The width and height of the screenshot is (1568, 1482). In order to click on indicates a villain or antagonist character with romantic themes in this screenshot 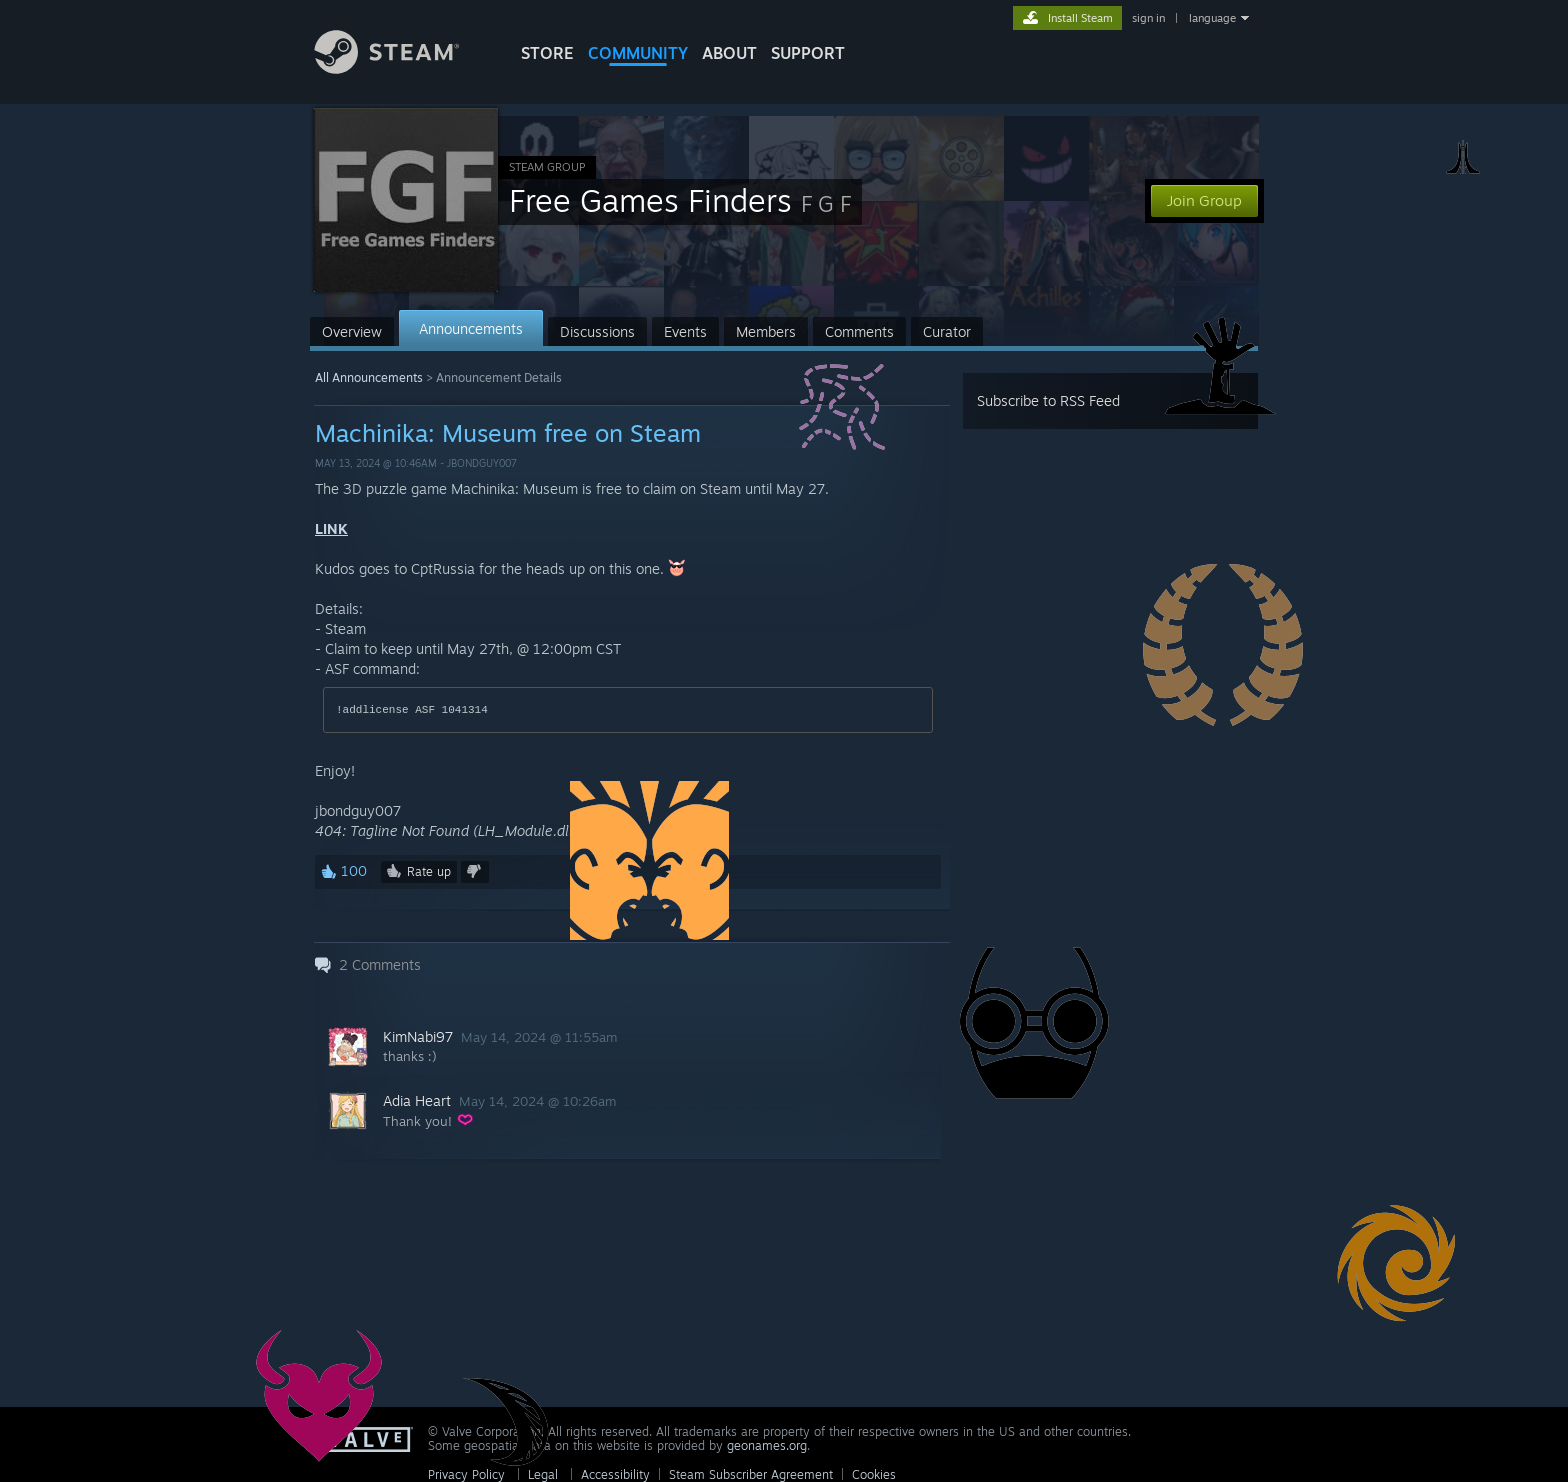, I will do `click(319, 1395)`.